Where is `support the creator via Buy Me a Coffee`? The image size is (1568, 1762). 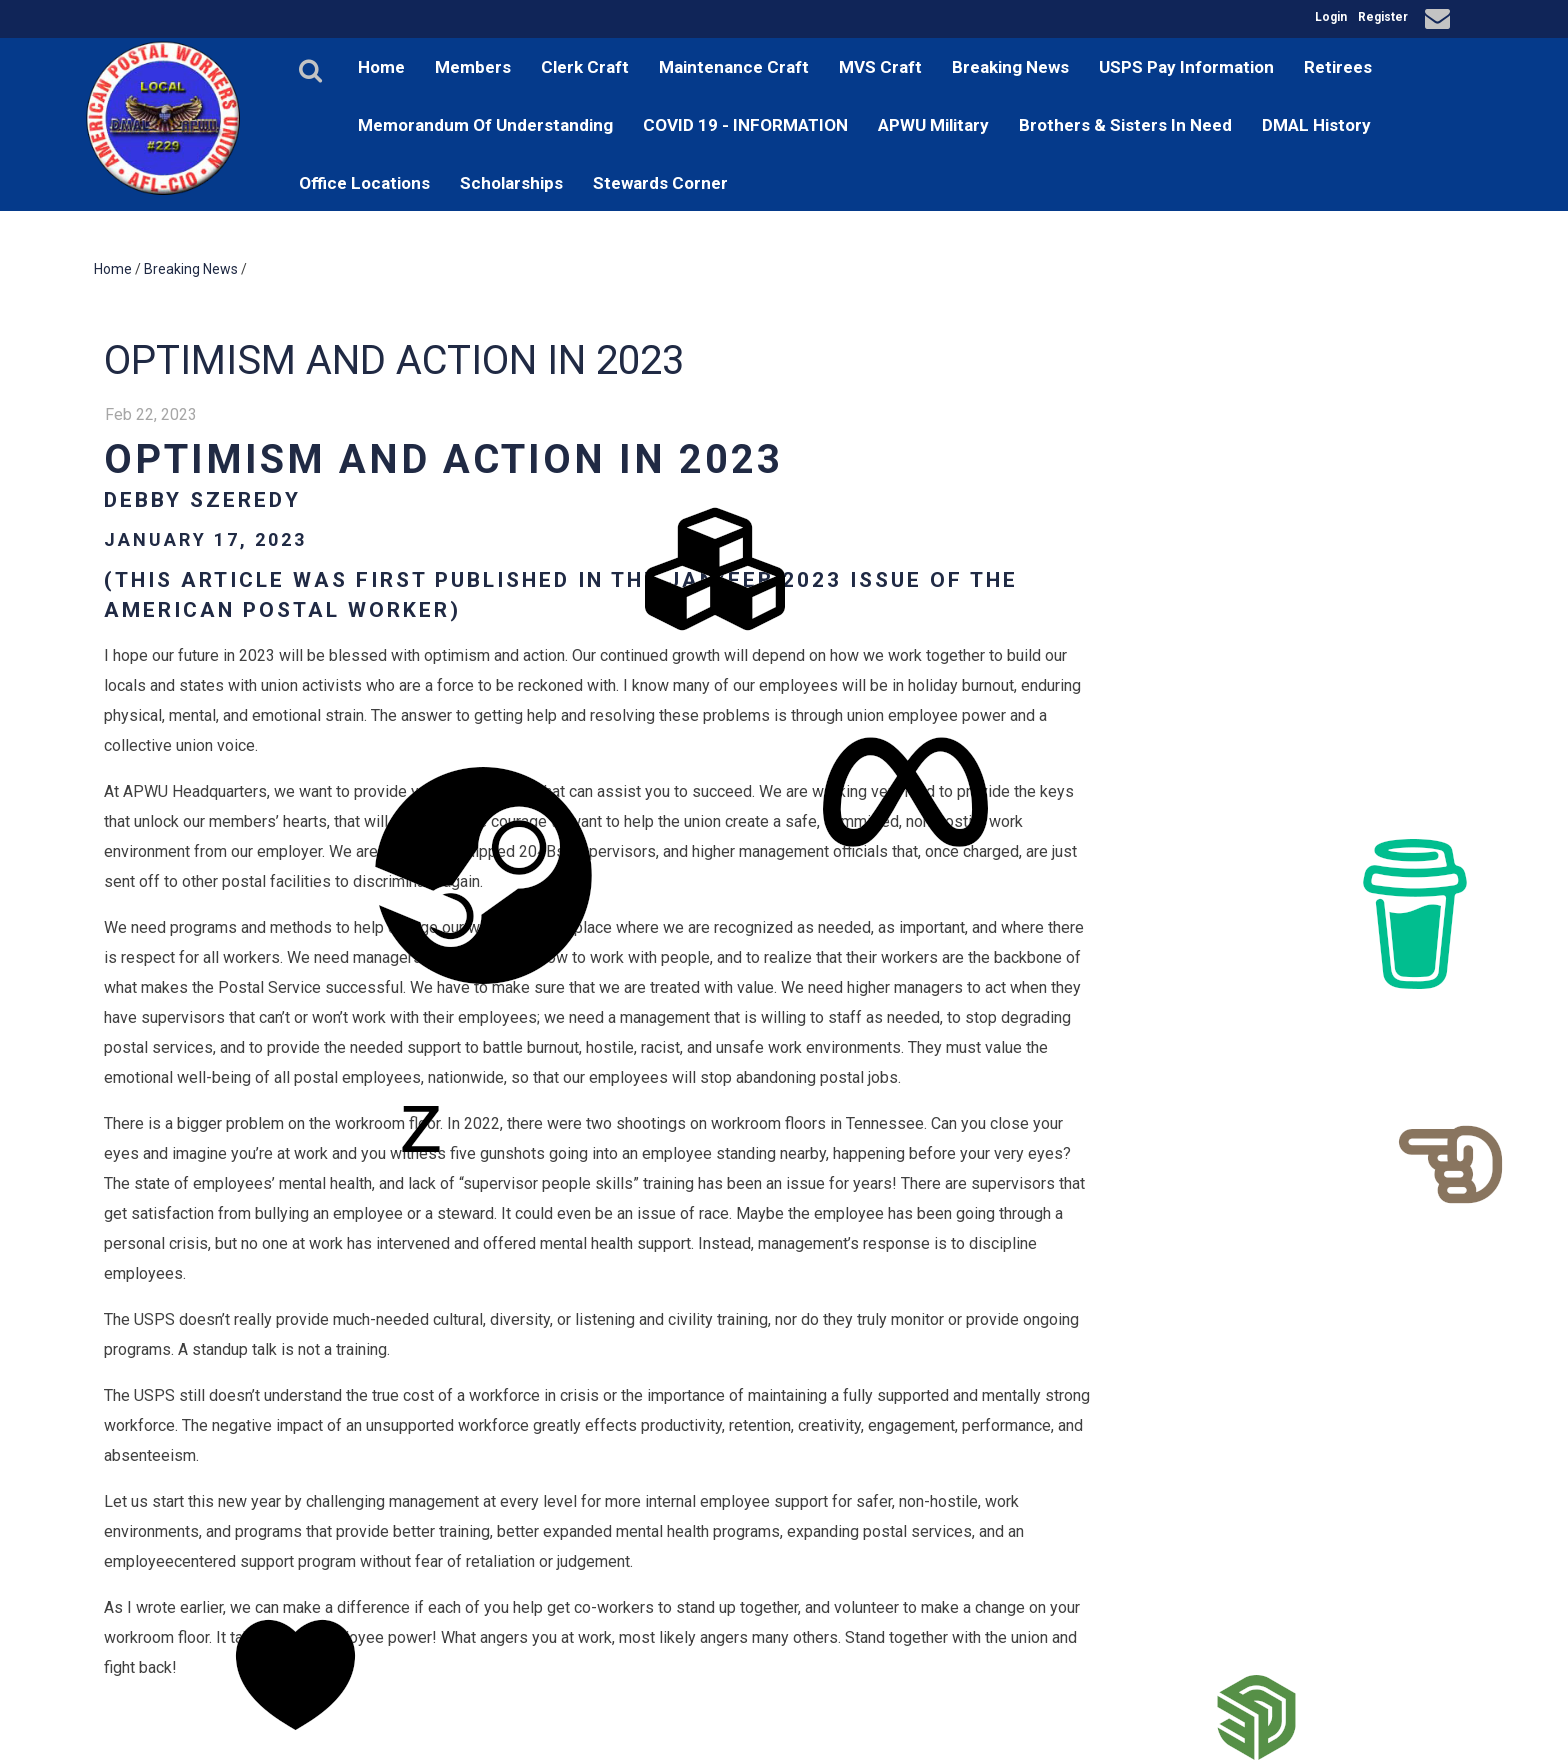
support the creator via Buy Me a Coffee is located at coordinates (1415, 914).